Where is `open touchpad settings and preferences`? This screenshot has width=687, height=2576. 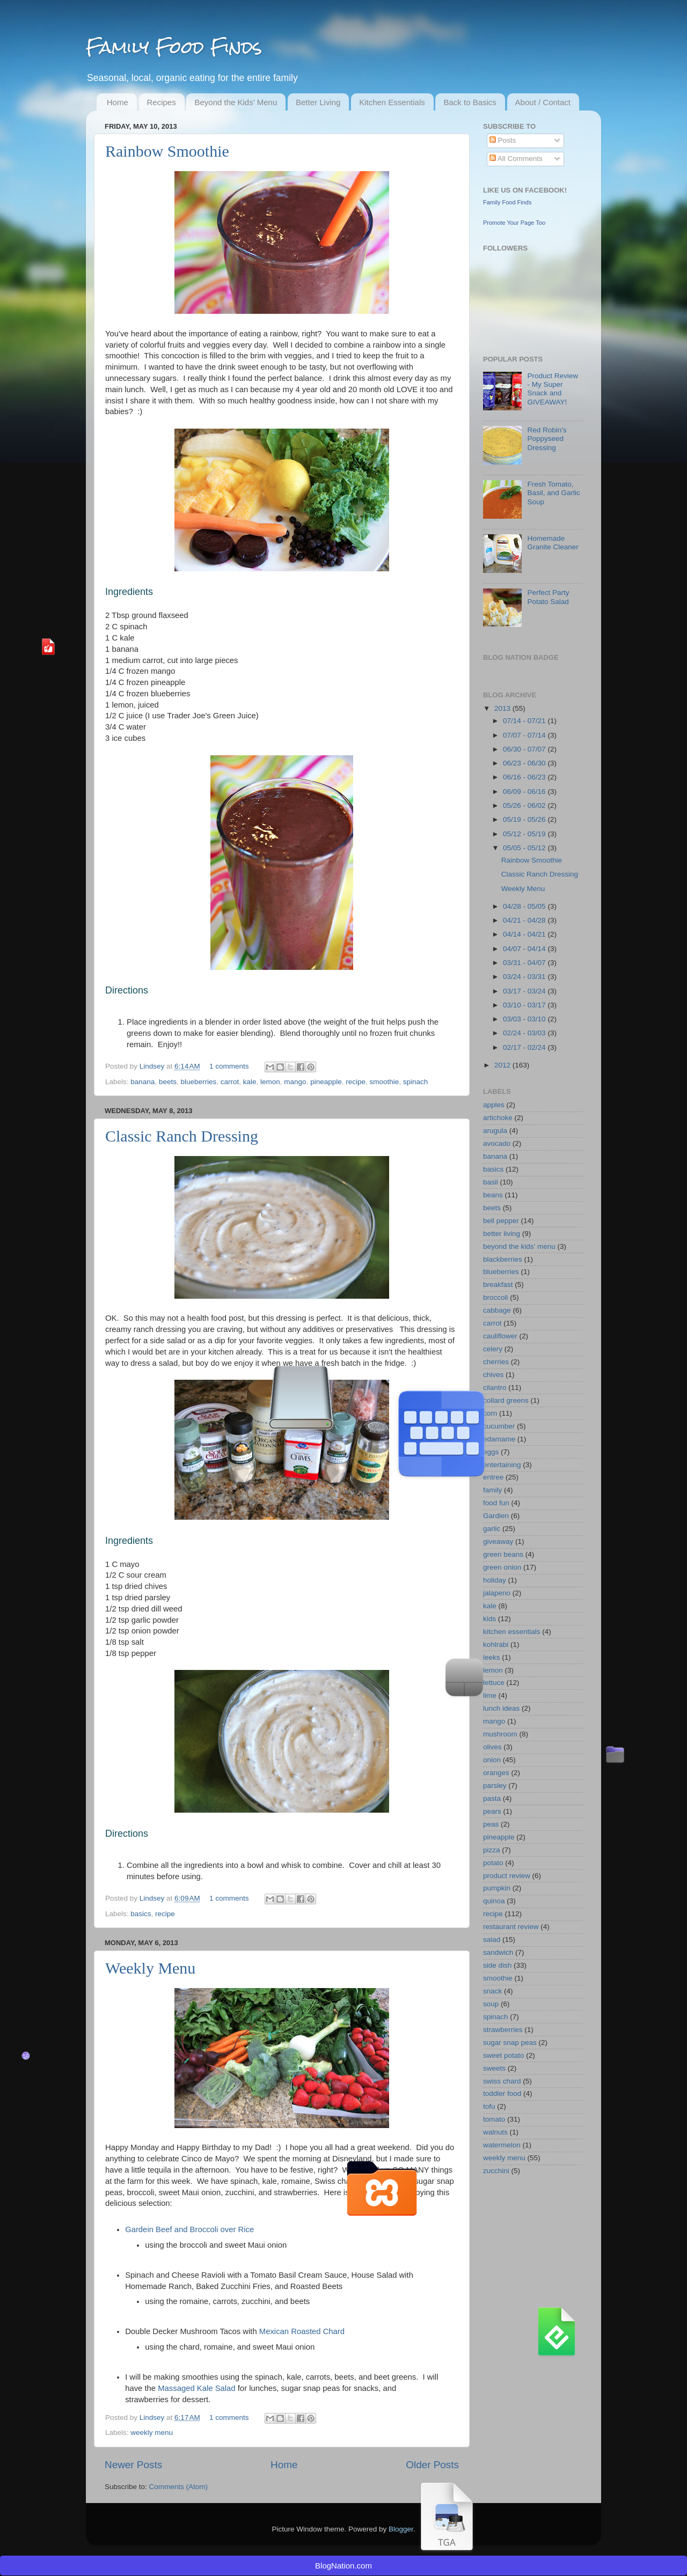
open touchpad settings and preferences is located at coordinates (464, 1677).